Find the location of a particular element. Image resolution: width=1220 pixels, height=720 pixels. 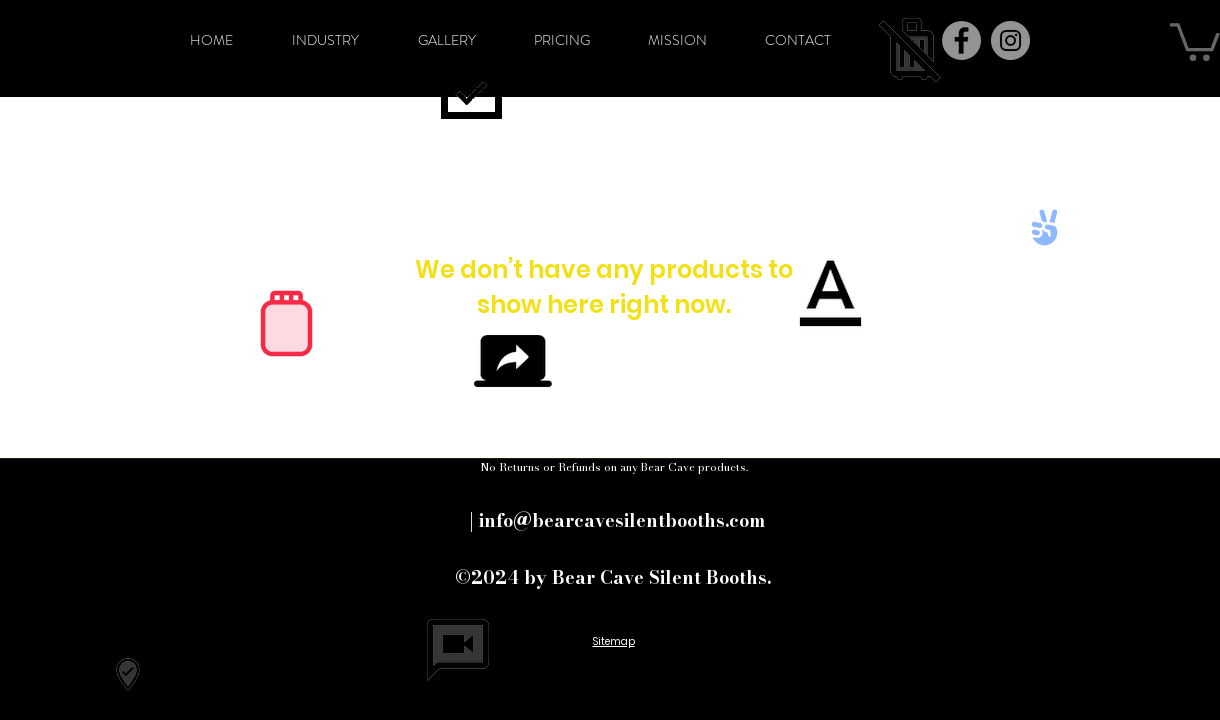

confirm or select a voting location is located at coordinates (128, 674).